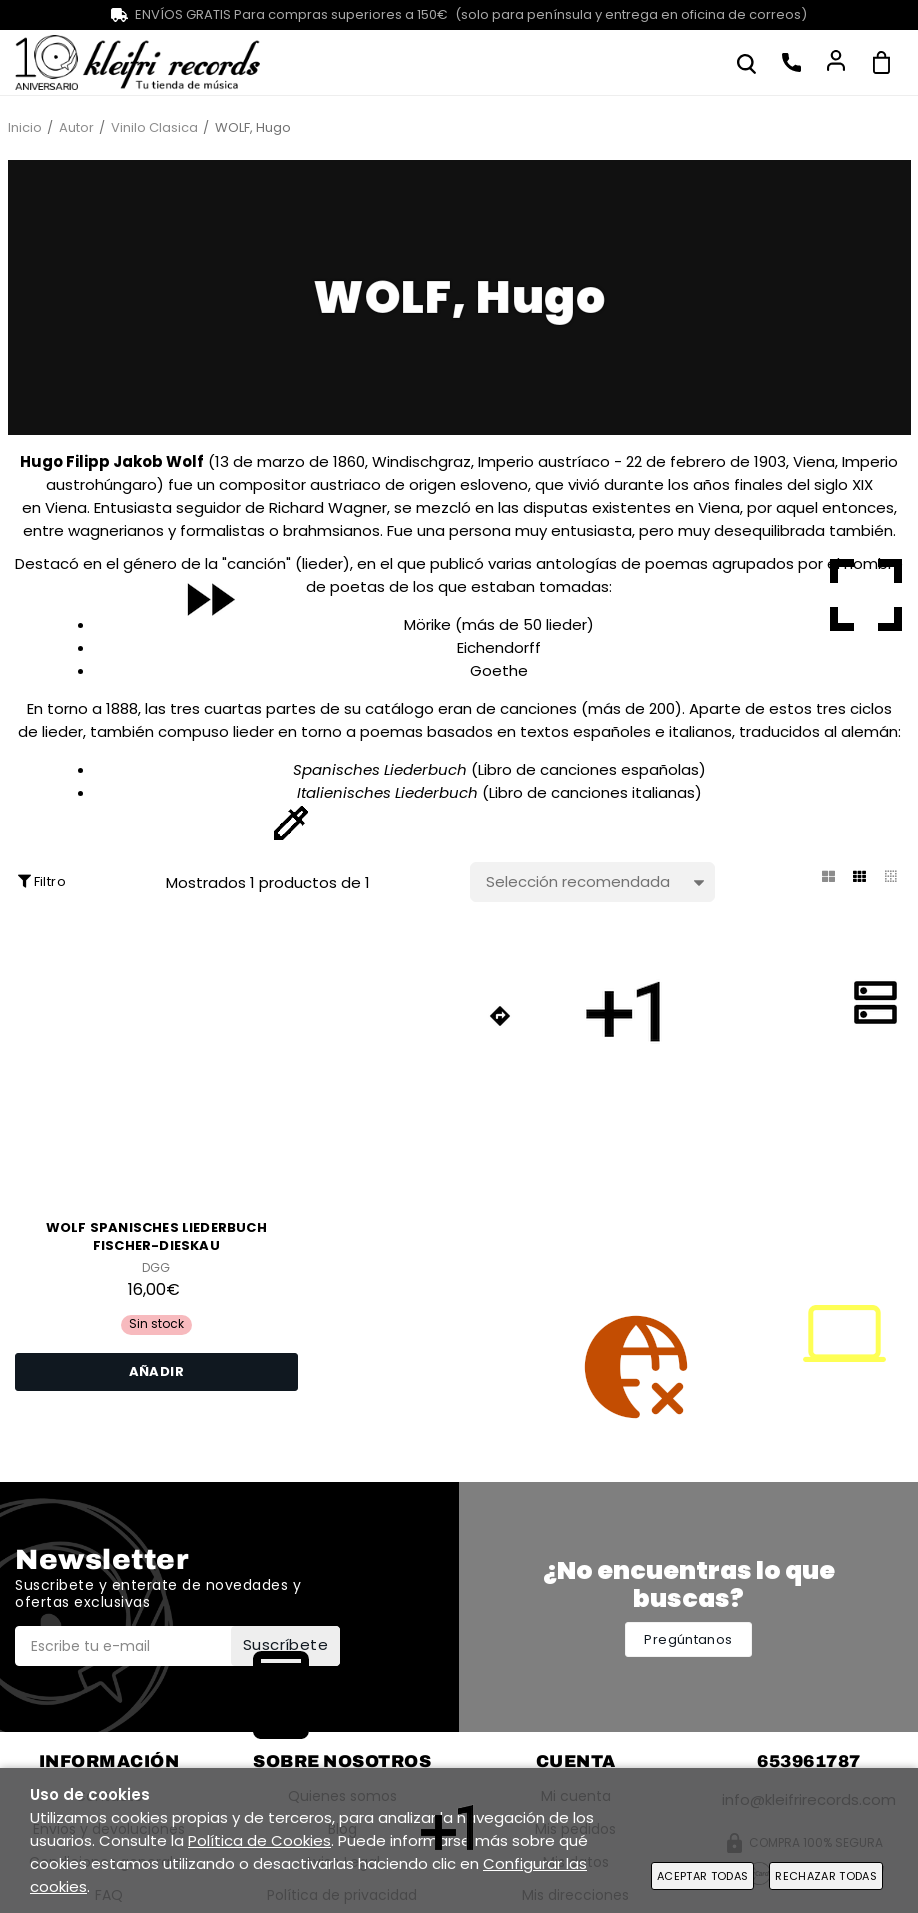  What do you see at coordinates (844, 1333) in the screenshot?
I see `switch to desktop view` at bounding box center [844, 1333].